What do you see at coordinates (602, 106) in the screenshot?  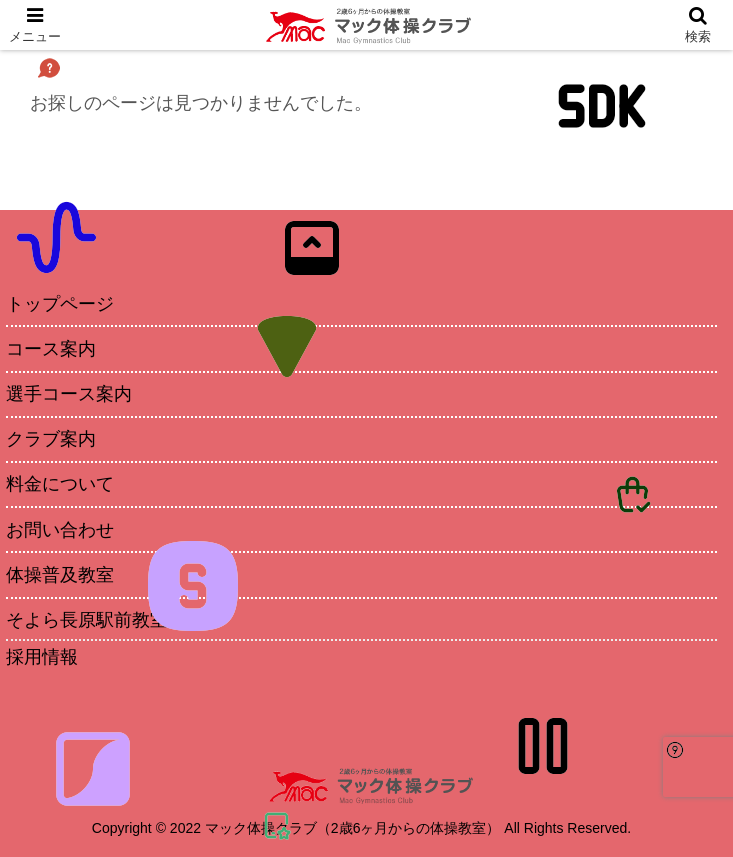 I see `access software development kit resources` at bounding box center [602, 106].